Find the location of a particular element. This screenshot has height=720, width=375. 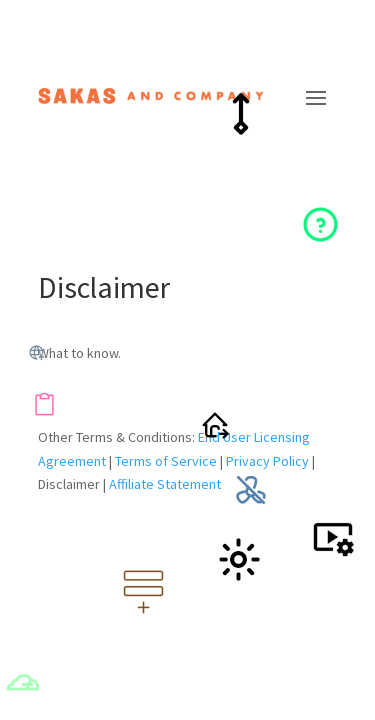

access help or support information is located at coordinates (320, 224).